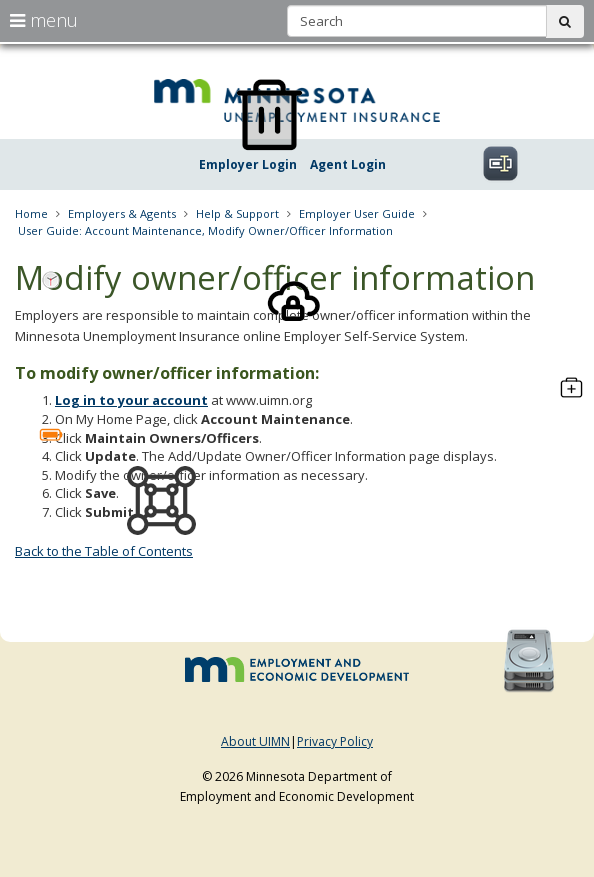  I want to click on open bulky app for batch file renaming, so click(500, 163).